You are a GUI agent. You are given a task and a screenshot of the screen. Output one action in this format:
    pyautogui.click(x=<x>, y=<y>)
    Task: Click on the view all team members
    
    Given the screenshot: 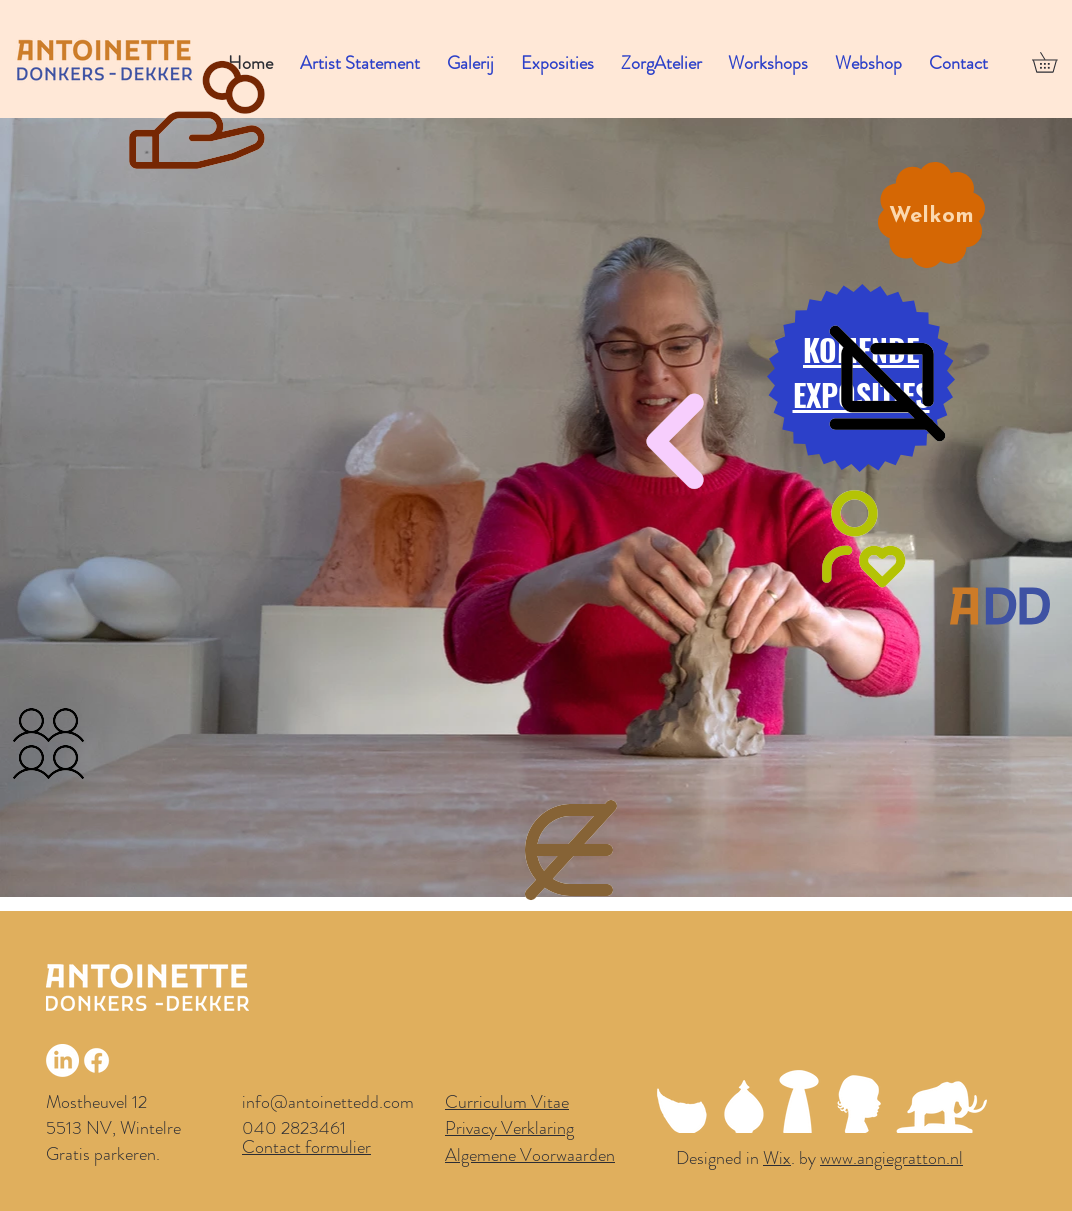 What is the action you would take?
    pyautogui.click(x=48, y=743)
    